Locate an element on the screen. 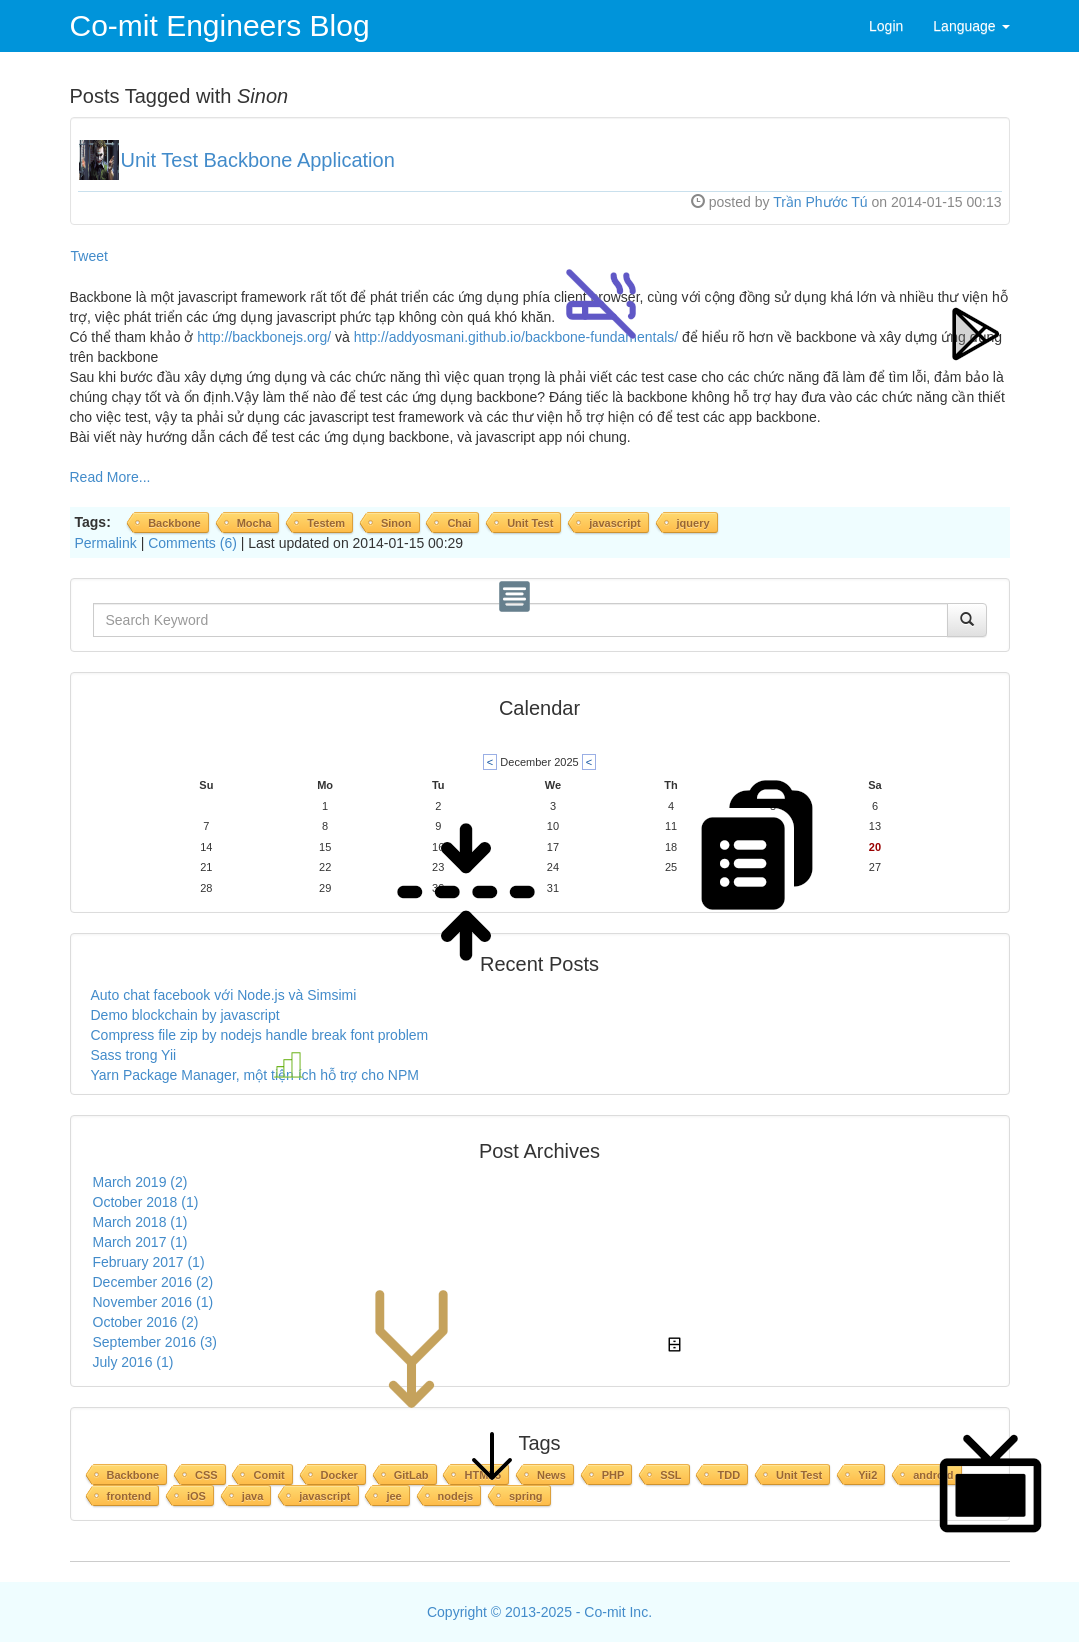  watch TV or video content is located at coordinates (990, 1489).